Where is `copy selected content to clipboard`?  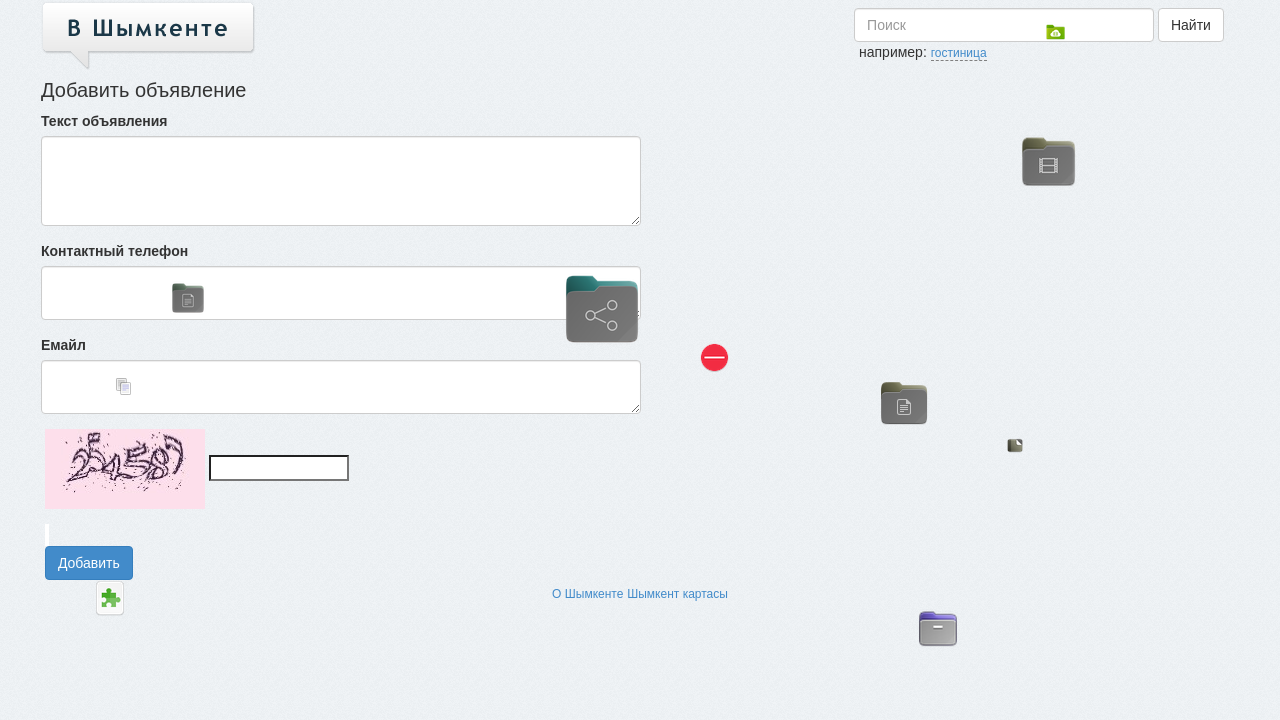 copy selected content to clipboard is located at coordinates (123, 386).